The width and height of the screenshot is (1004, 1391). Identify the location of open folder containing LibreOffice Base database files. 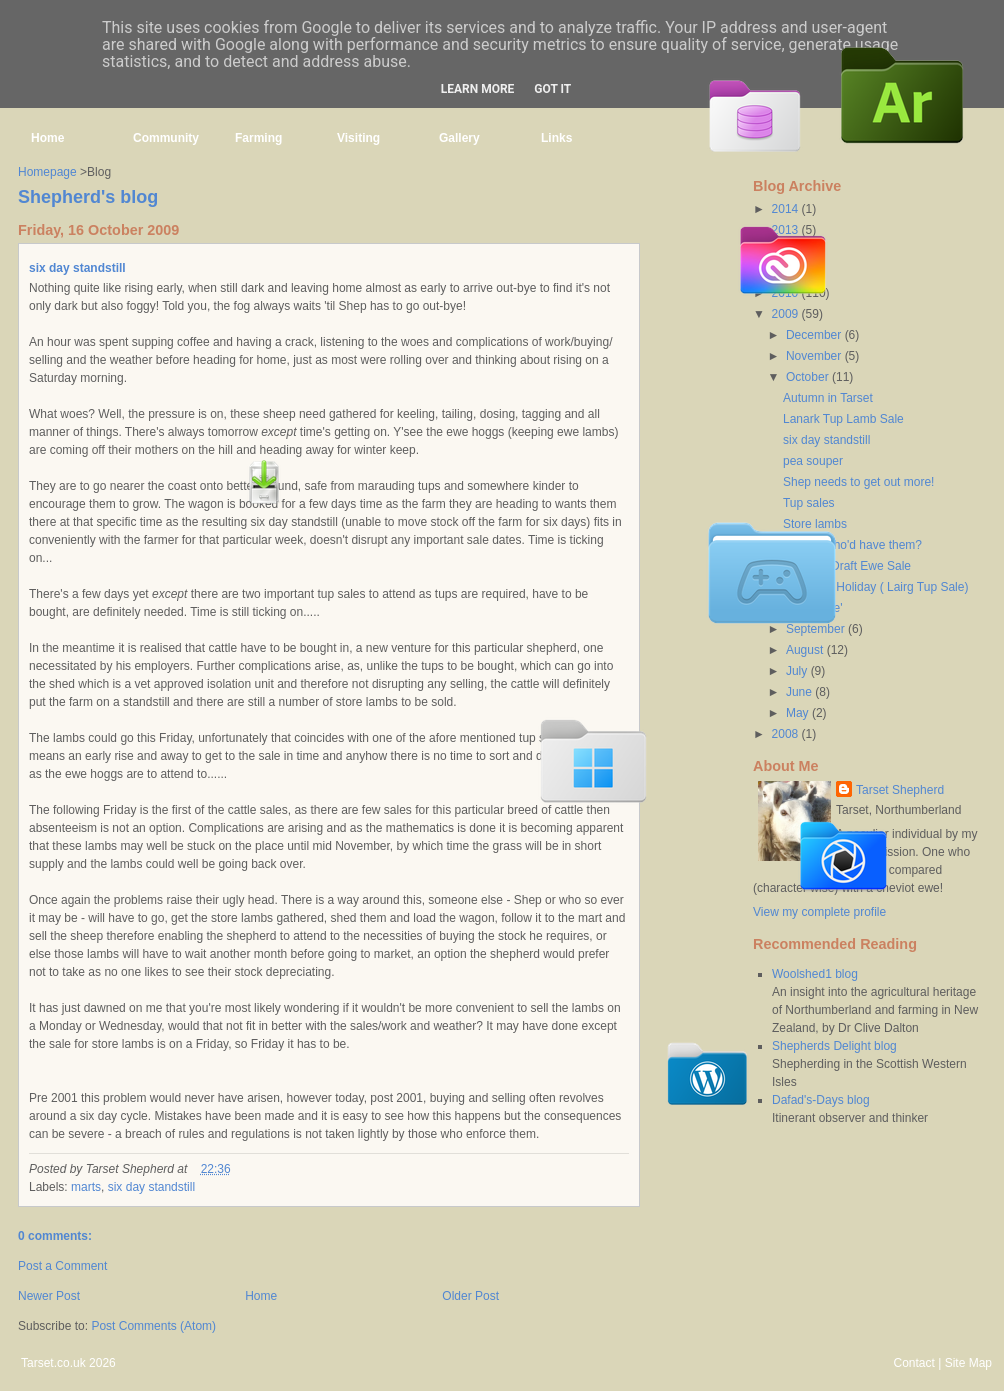
(754, 118).